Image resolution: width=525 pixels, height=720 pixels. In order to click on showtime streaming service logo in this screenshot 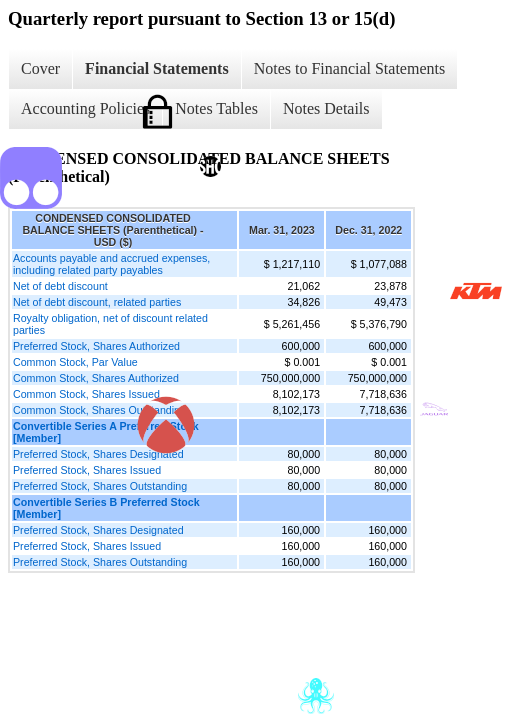, I will do `click(210, 166)`.